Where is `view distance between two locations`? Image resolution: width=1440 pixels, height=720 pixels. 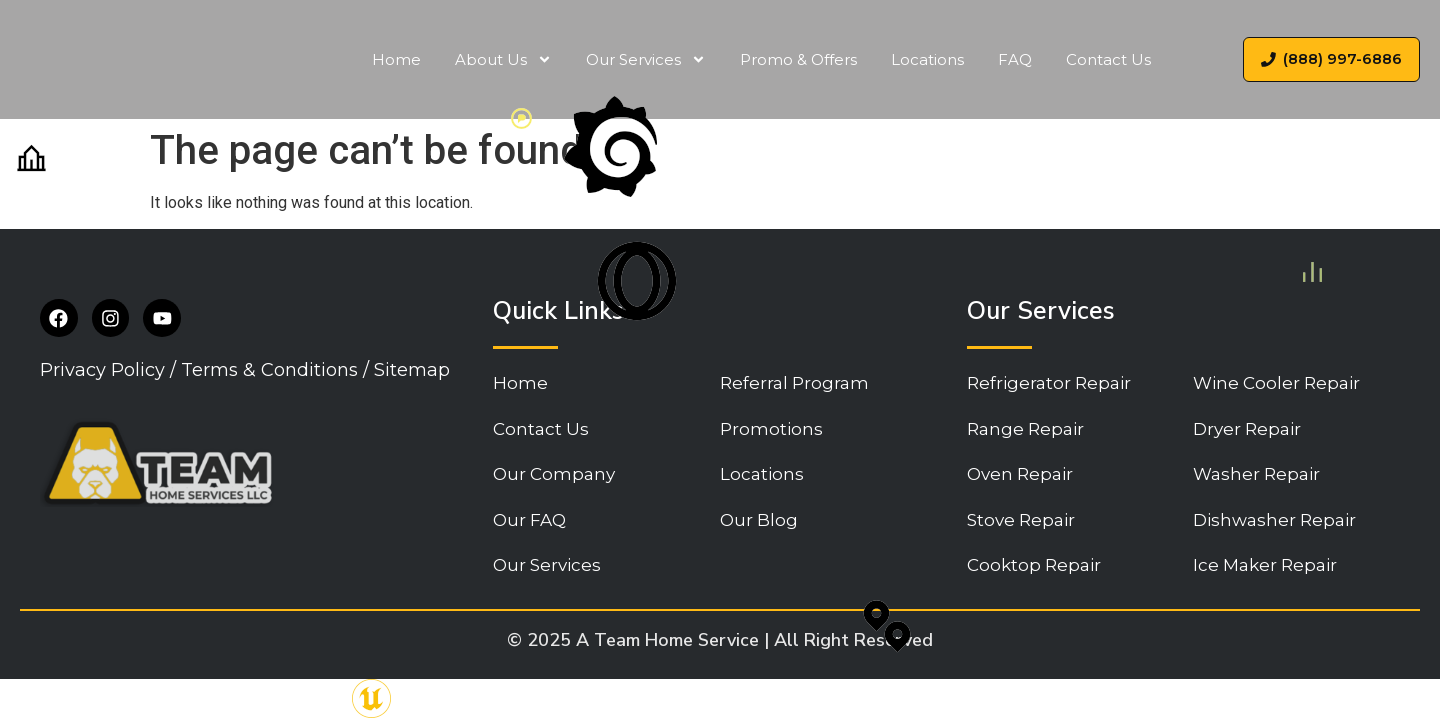
view distance between two locations is located at coordinates (887, 626).